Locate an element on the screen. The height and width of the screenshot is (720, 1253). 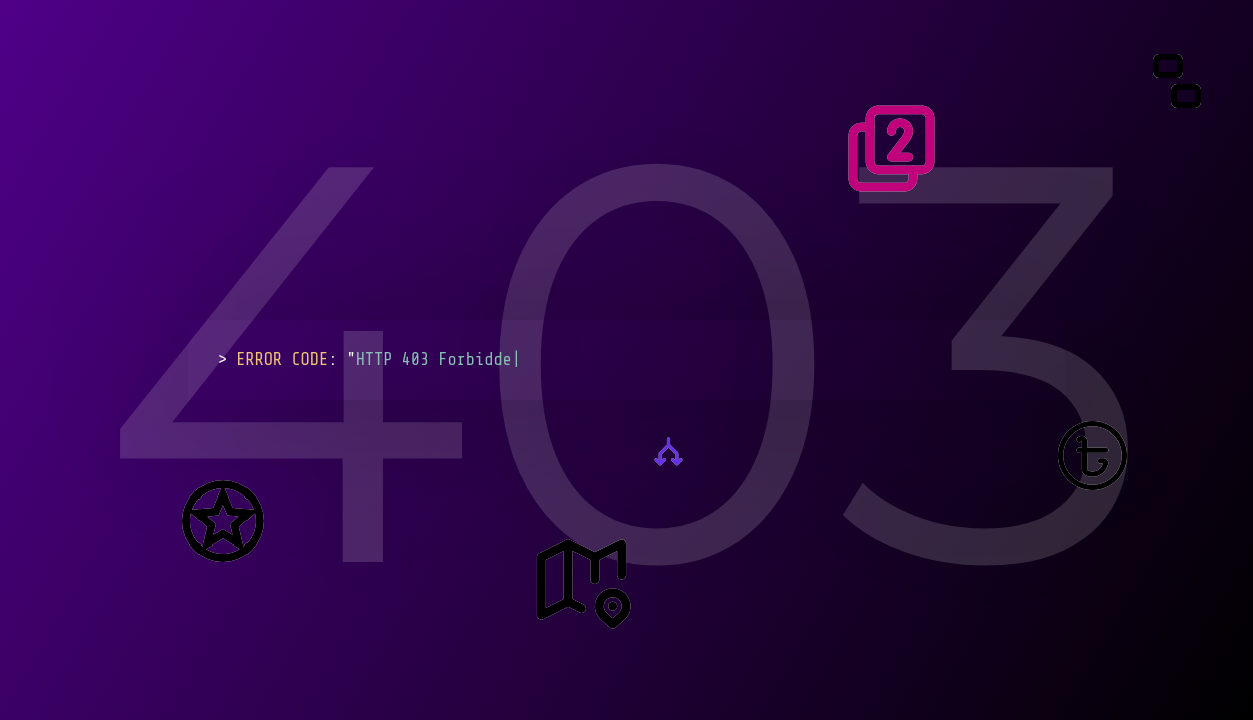
split content into multiple paths is located at coordinates (668, 452).